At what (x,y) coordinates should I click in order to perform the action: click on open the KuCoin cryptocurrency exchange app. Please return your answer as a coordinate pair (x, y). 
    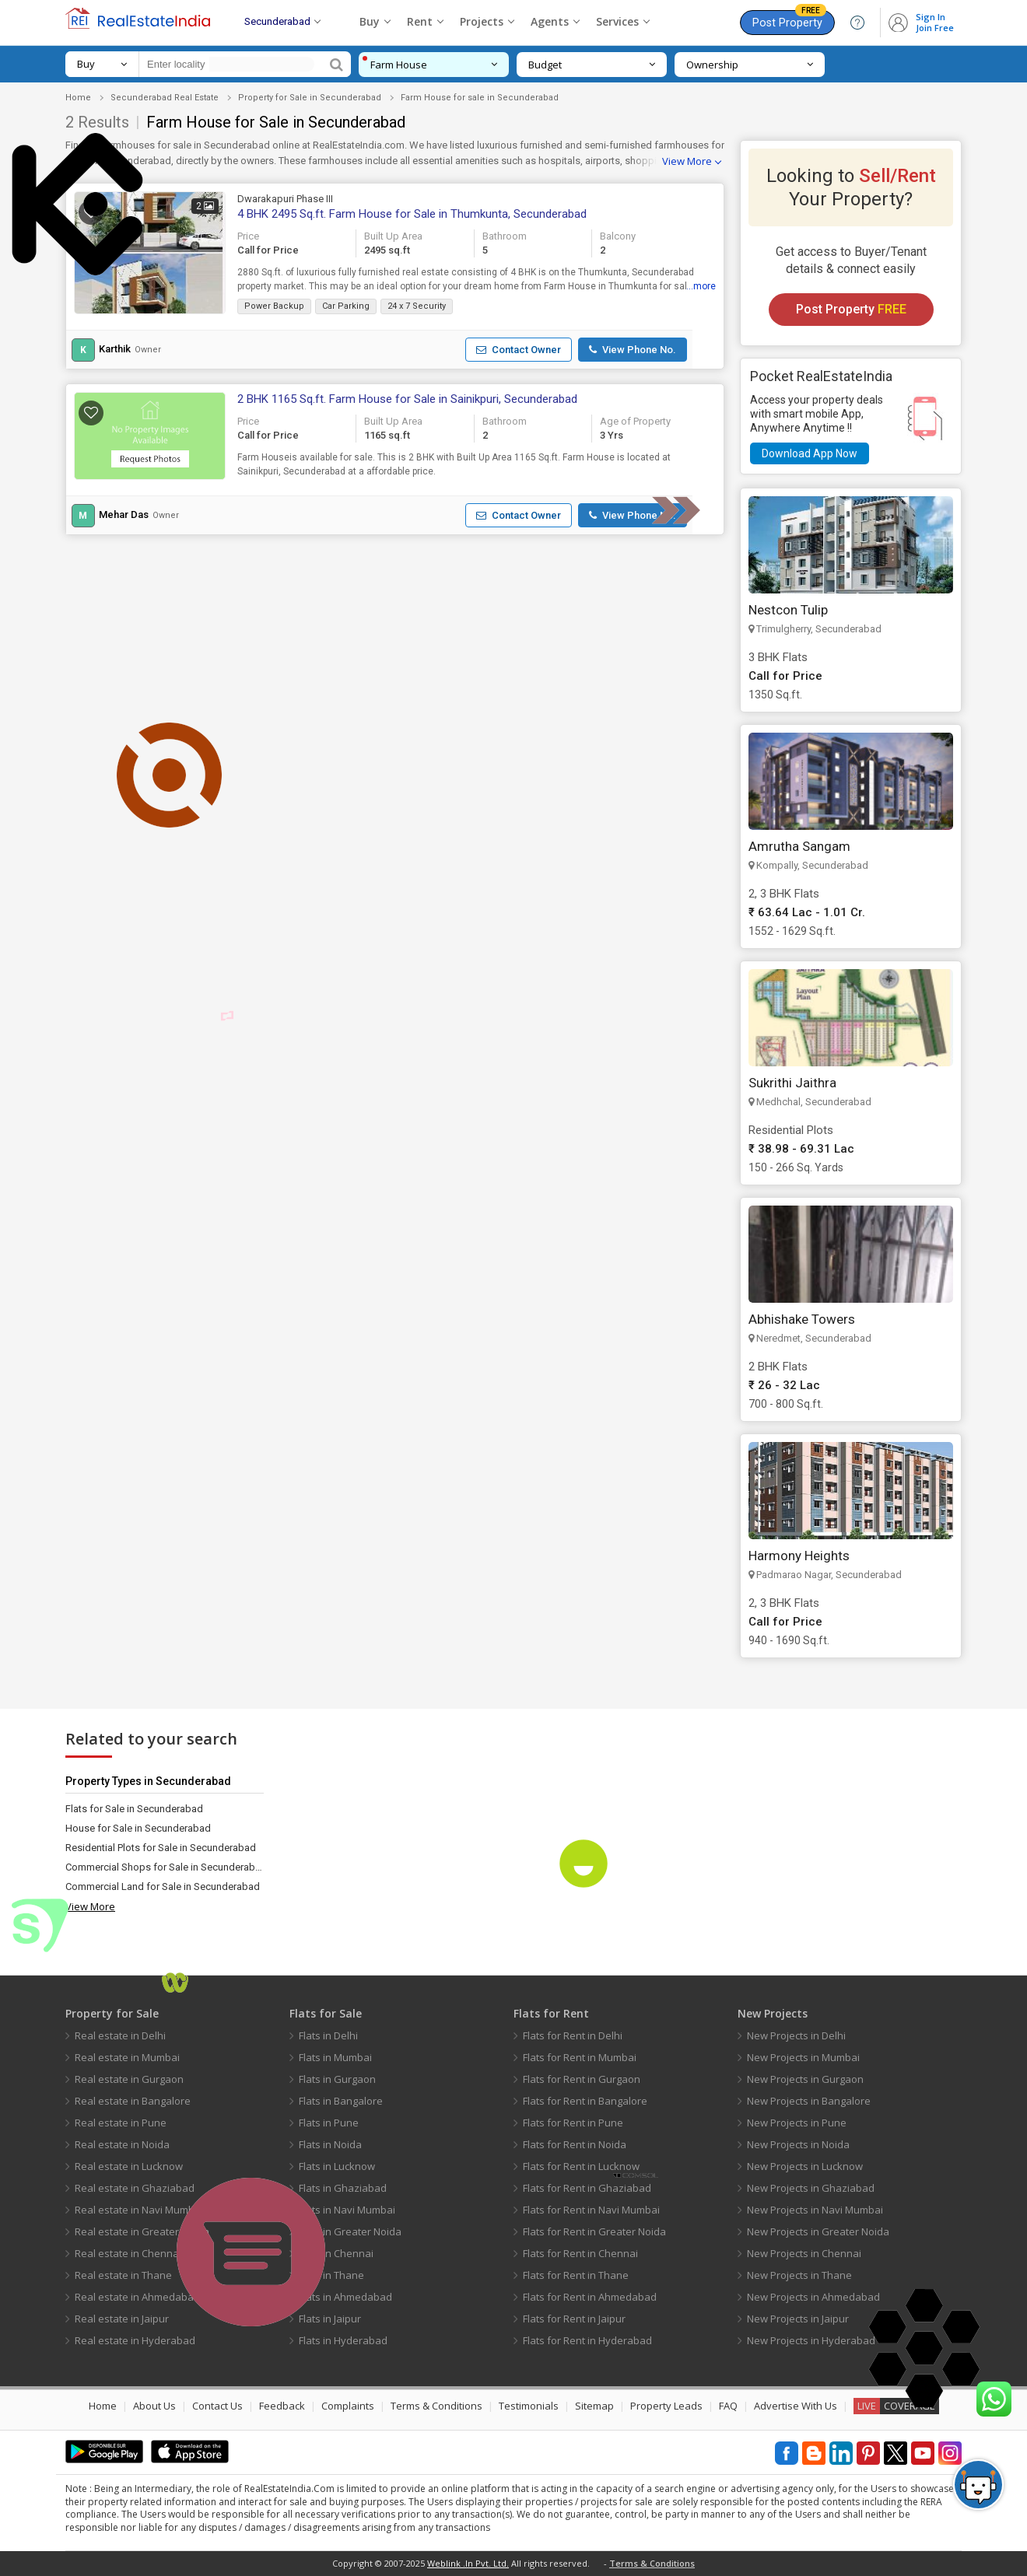
    Looking at the image, I should click on (77, 204).